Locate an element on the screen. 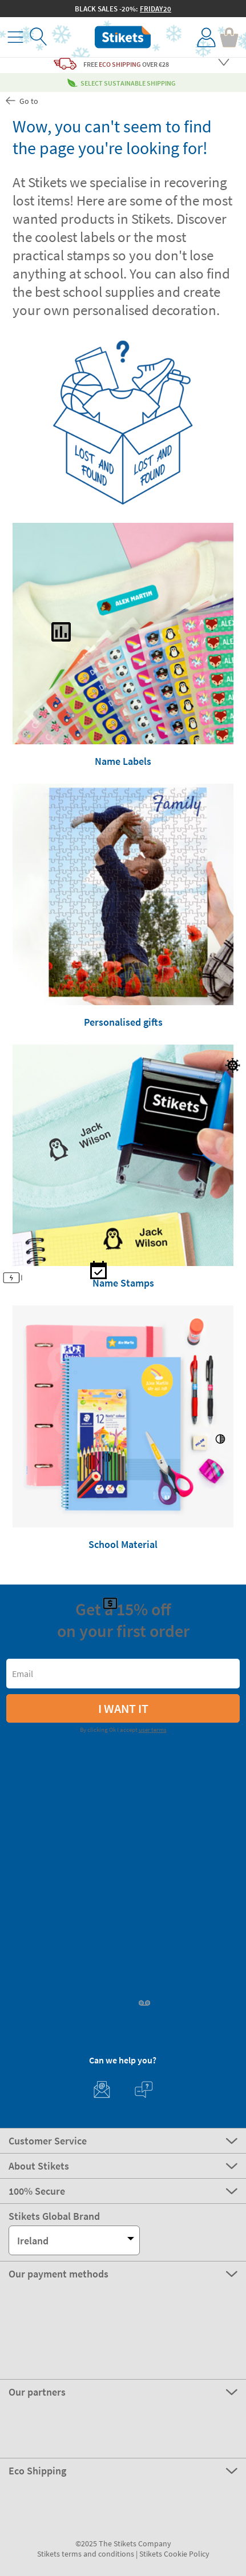 This screenshot has width=246, height=2576. indicates device is currently charging is located at coordinates (12, 1277).